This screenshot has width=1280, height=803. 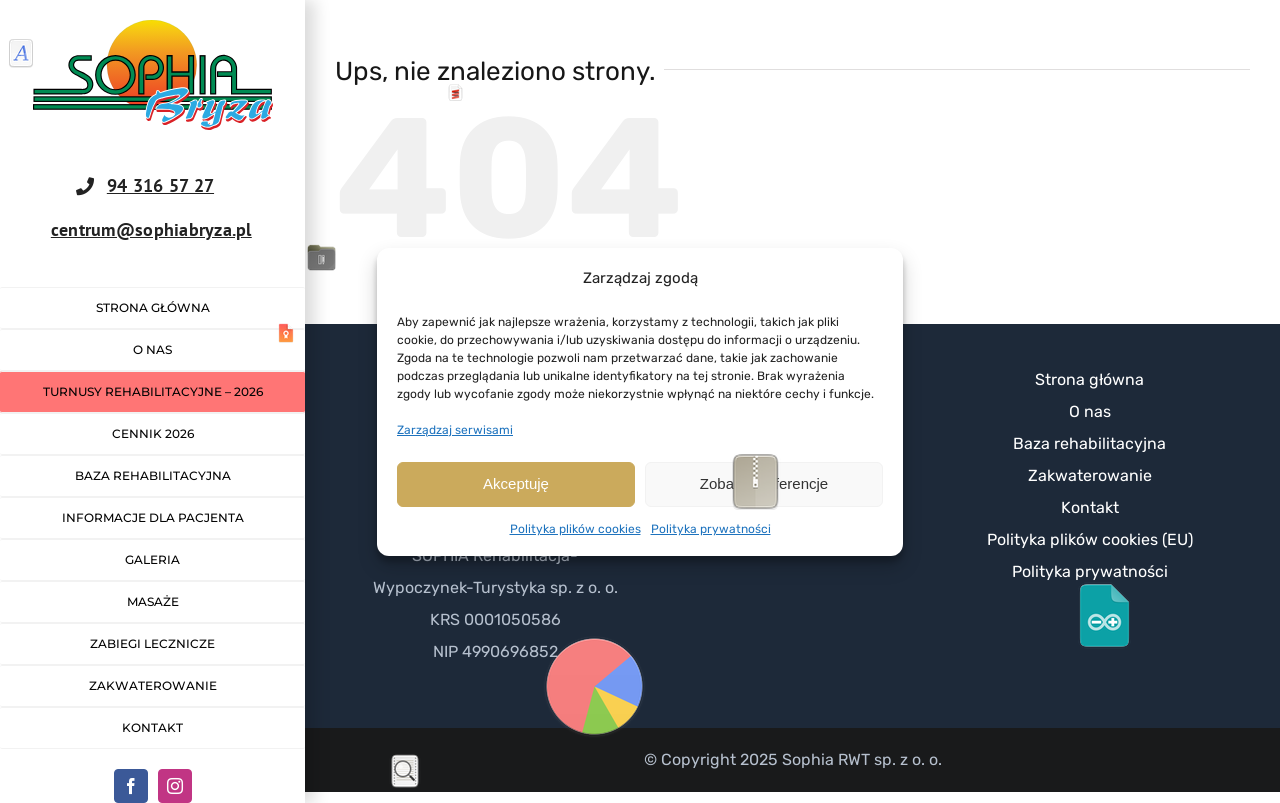 What do you see at coordinates (1104, 615) in the screenshot?
I see `an arduino sketch or code file` at bounding box center [1104, 615].